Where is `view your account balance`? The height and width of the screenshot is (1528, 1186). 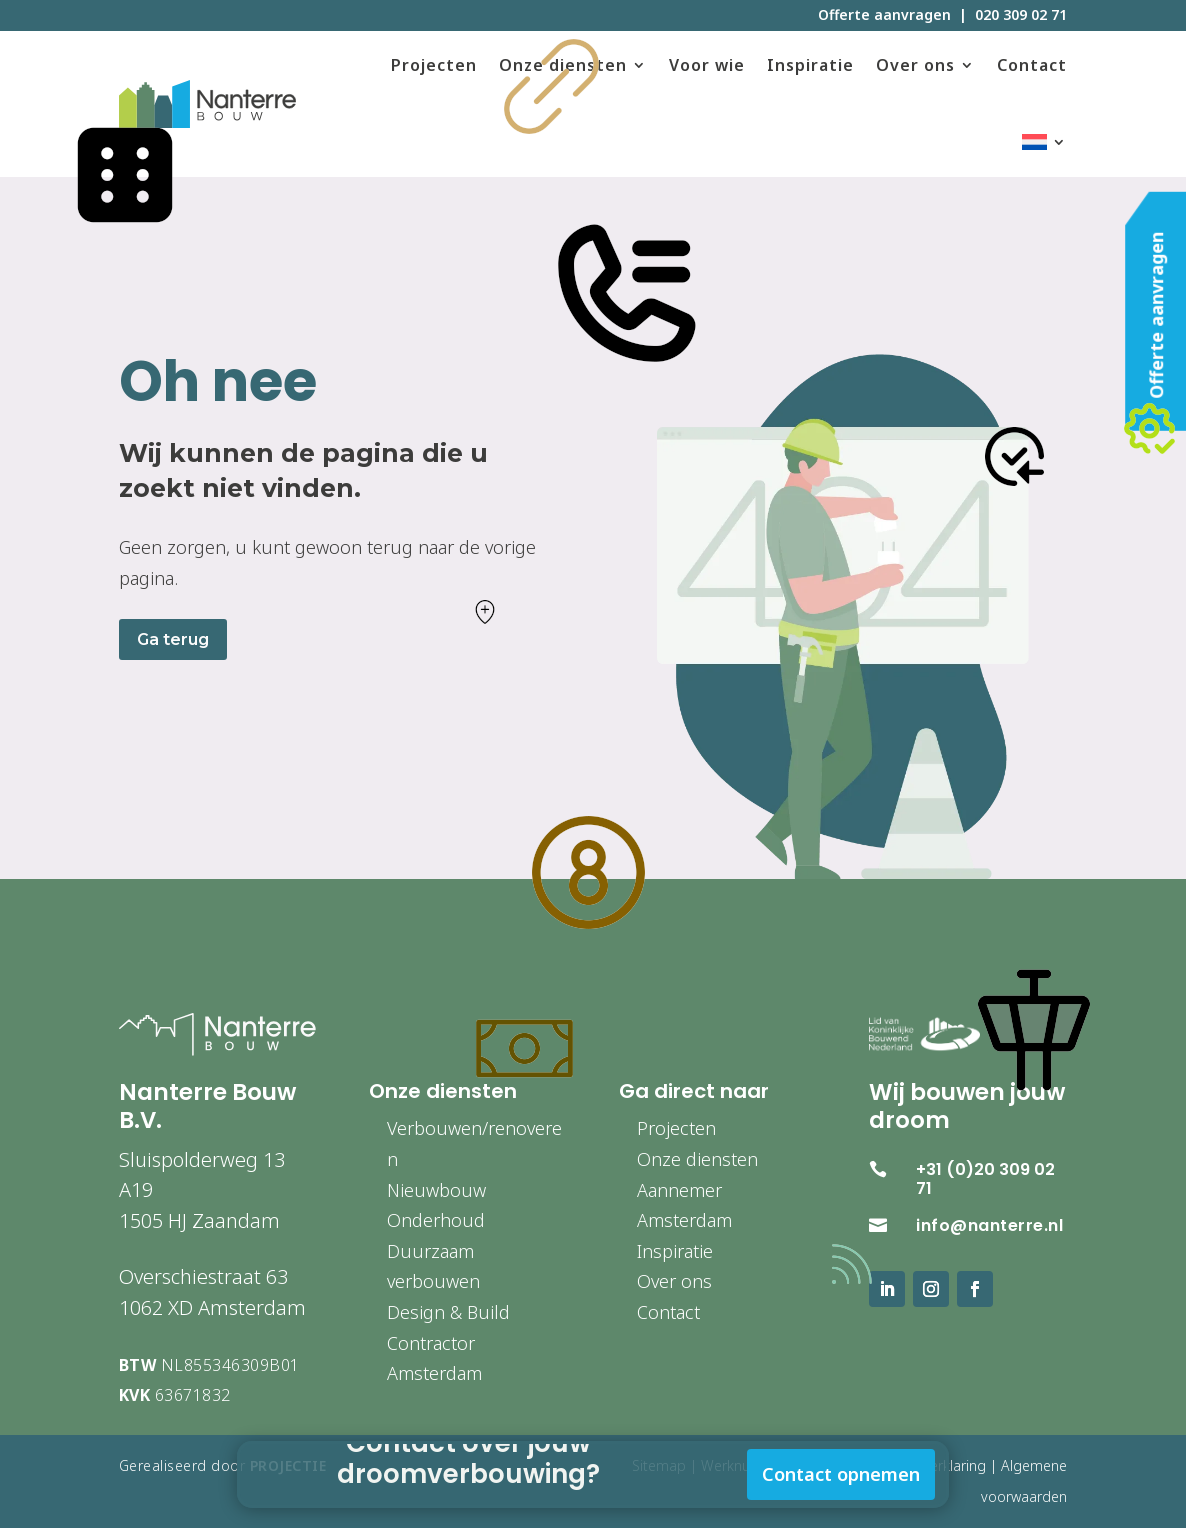
view your account balance is located at coordinates (524, 1048).